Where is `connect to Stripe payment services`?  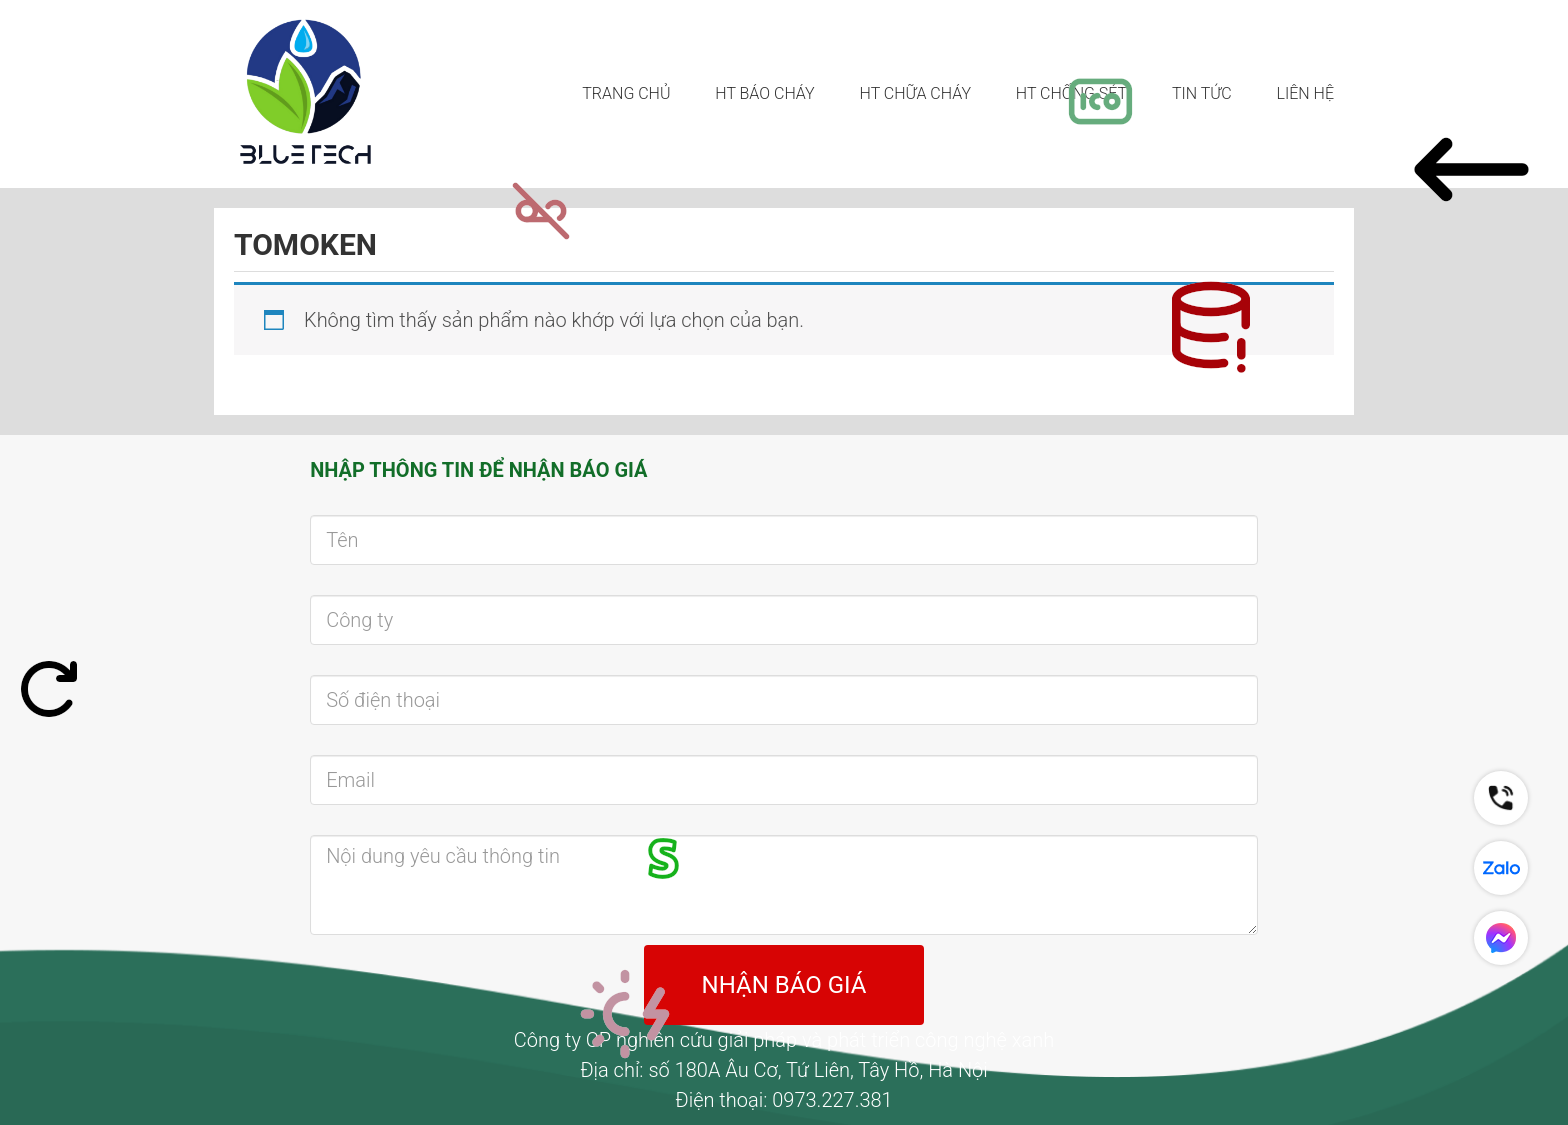 connect to Stripe payment services is located at coordinates (662, 858).